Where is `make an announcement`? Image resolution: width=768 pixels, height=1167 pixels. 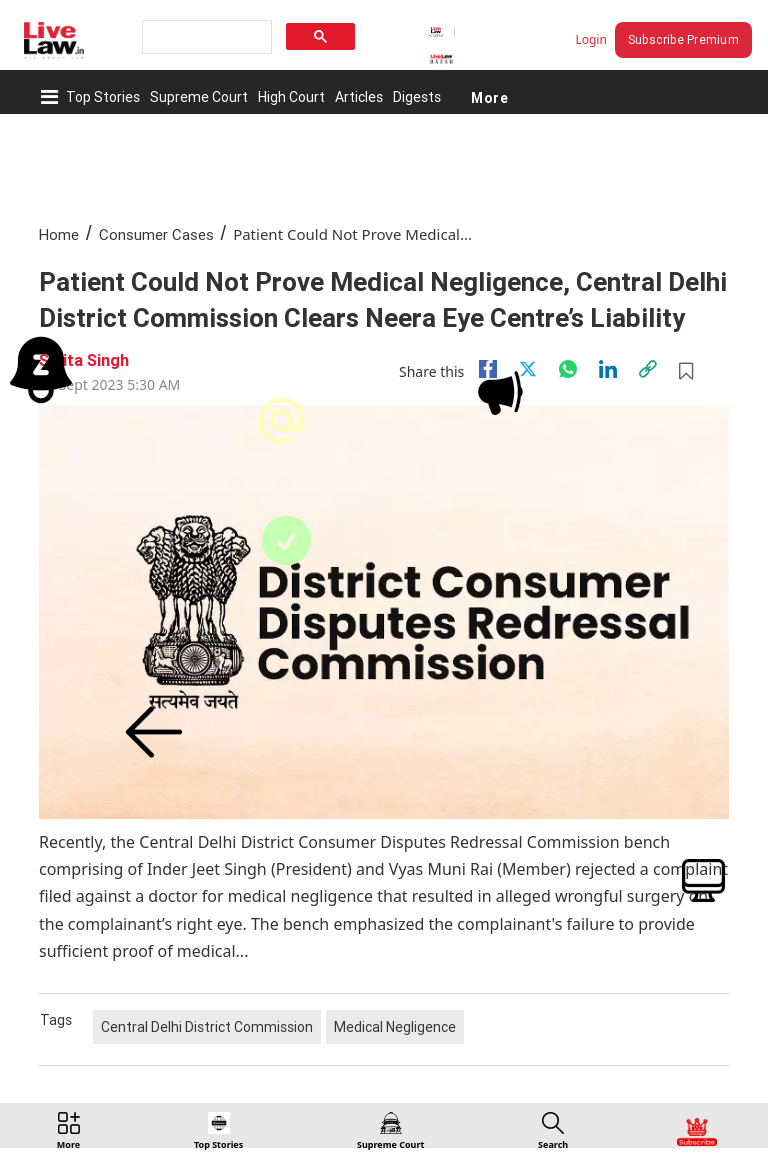 make an announcement is located at coordinates (500, 393).